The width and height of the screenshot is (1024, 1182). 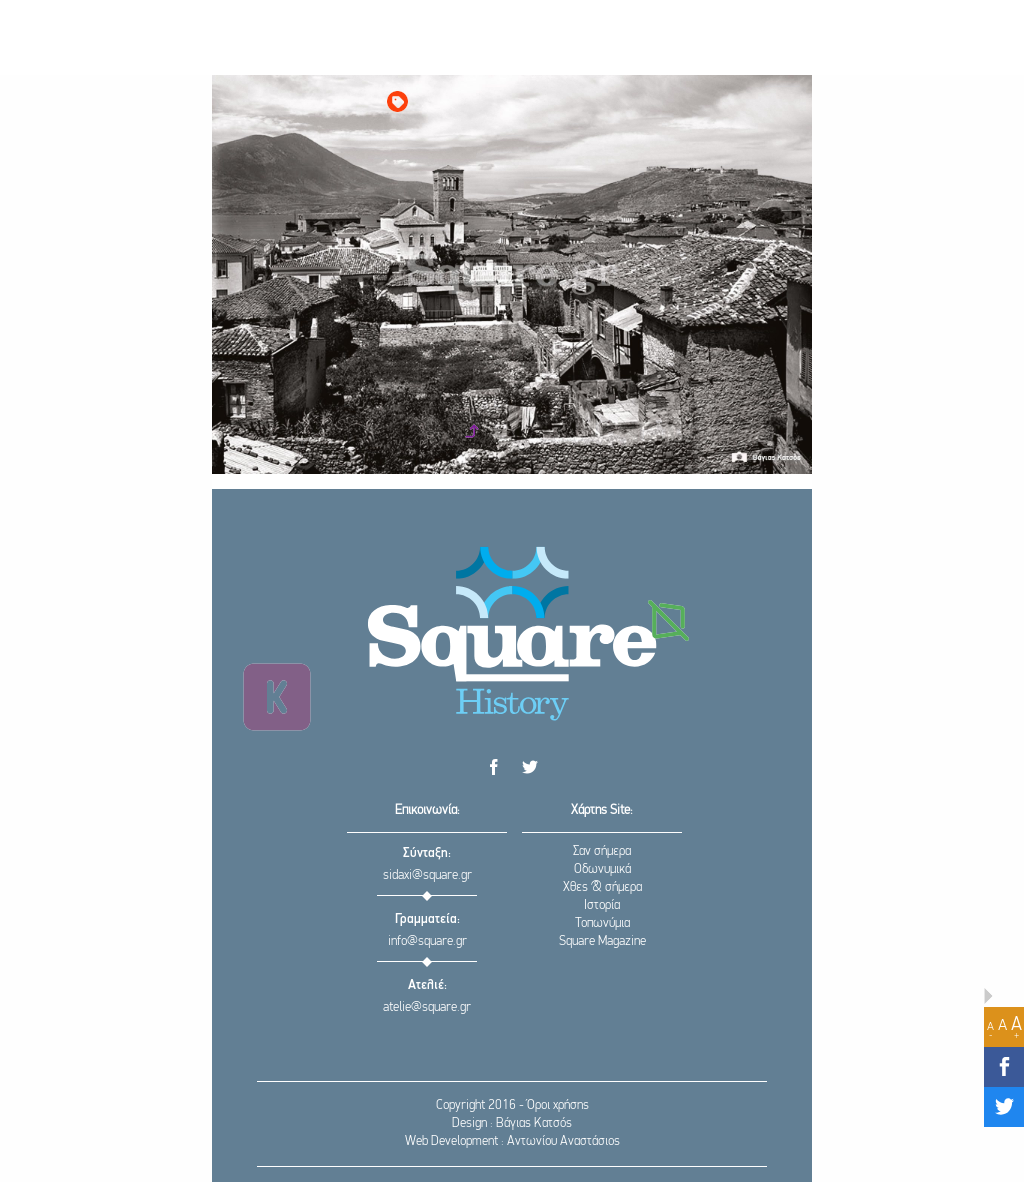 What do you see at coordinates (471, 431) in the screenshot?
I see `navigate forward and up in a menu hierarchy` at bounding box center [471, 431].